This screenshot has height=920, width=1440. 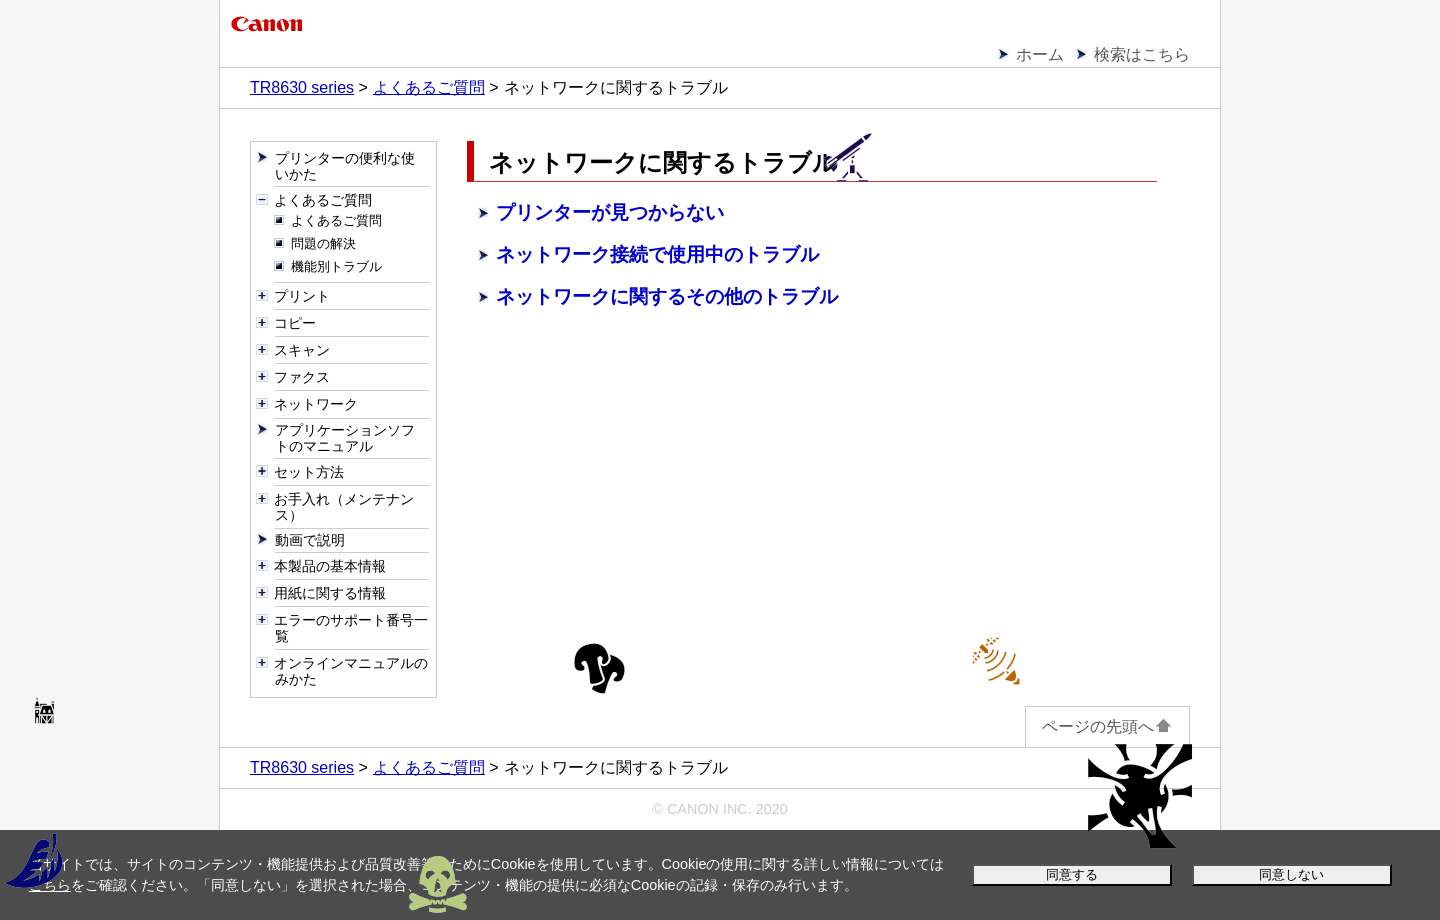 I want to click on launch missile attack in game, so click(x=847, y=157).